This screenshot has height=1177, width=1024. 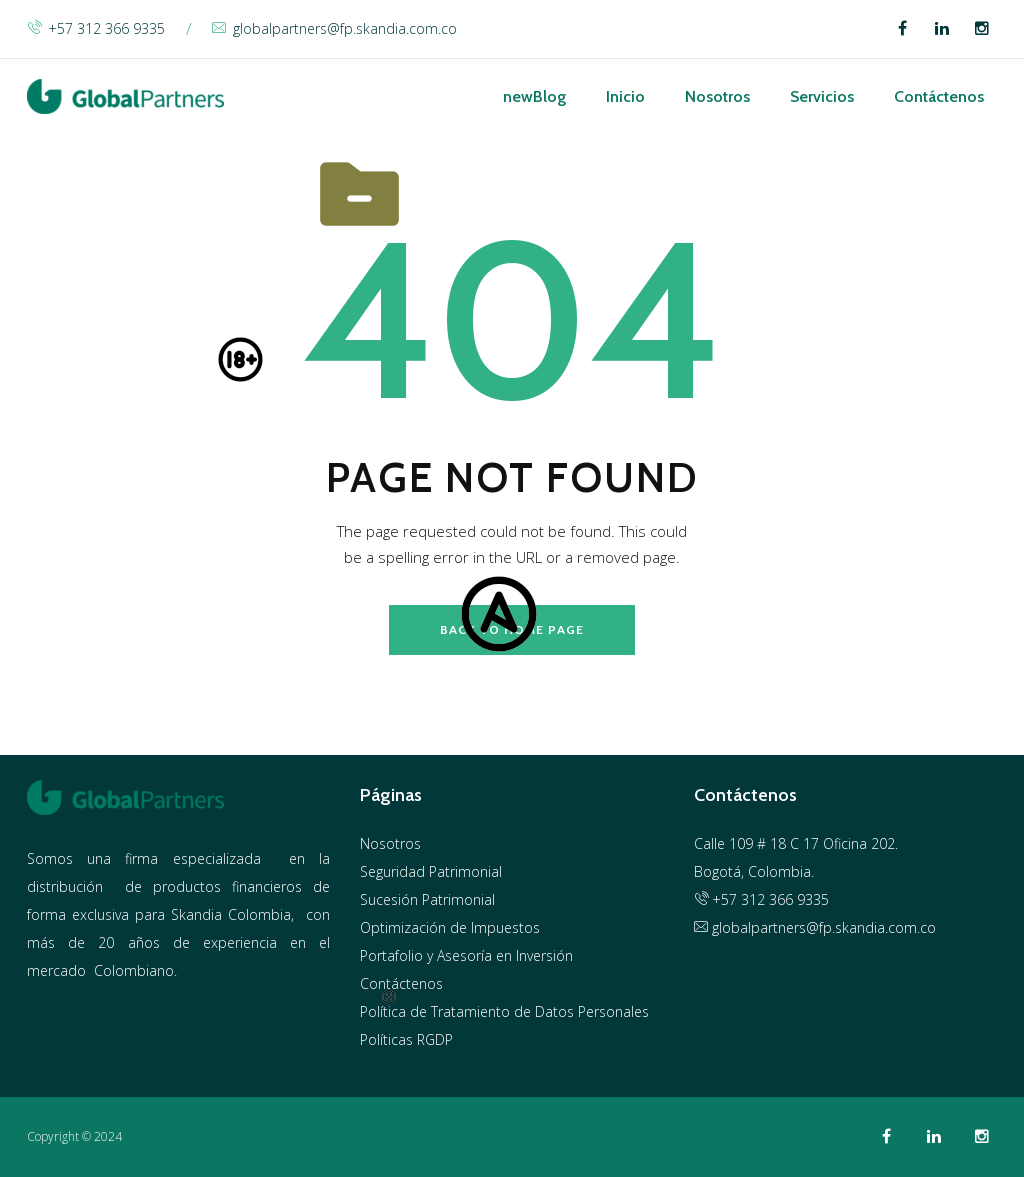 What do you see at coordinates (499, 614) in the screenshot?
I see `ansible automation platform logo` at bounding box center [499, 614].